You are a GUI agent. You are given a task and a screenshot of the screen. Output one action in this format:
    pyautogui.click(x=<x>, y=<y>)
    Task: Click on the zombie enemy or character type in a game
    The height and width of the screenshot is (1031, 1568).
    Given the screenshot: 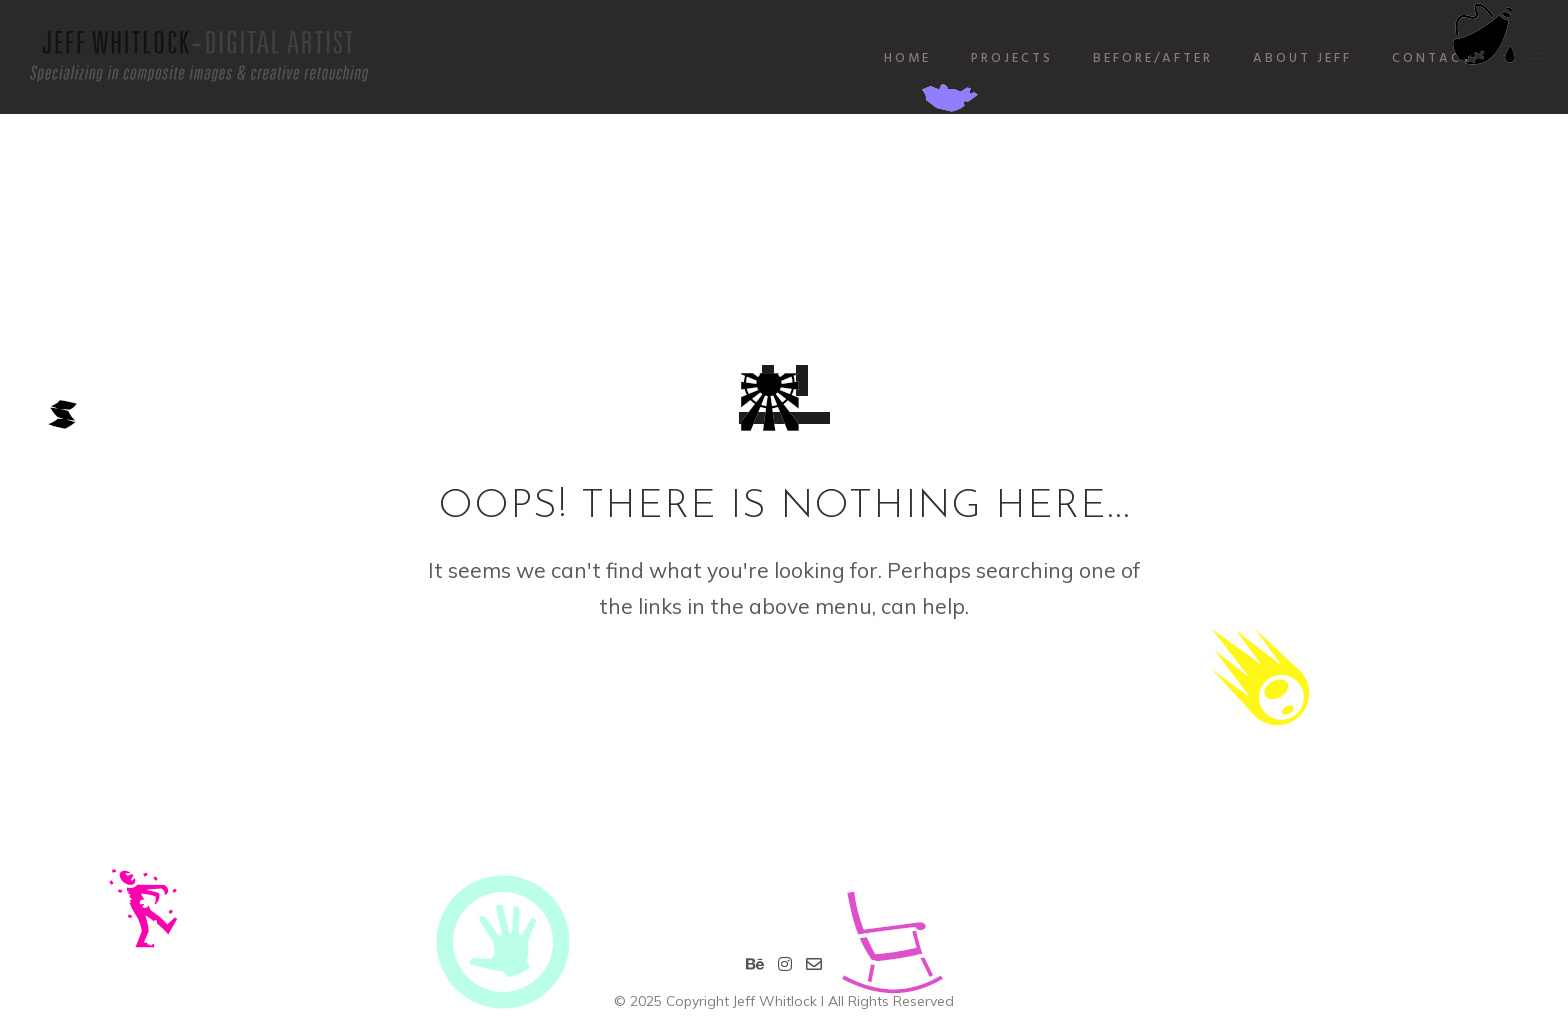 What is the action you would take?
    pyautogui.click(x=147, y=908)
    